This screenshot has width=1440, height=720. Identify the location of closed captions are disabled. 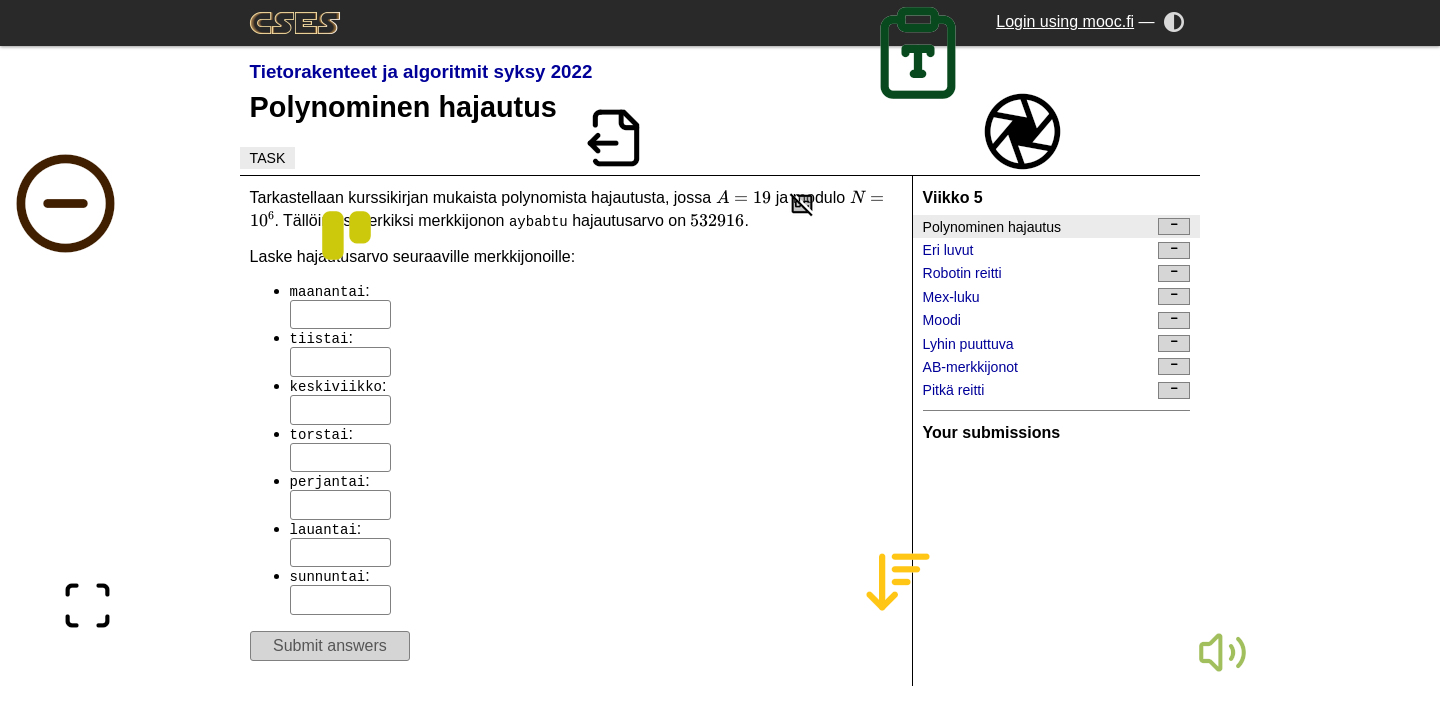
(802, 204).